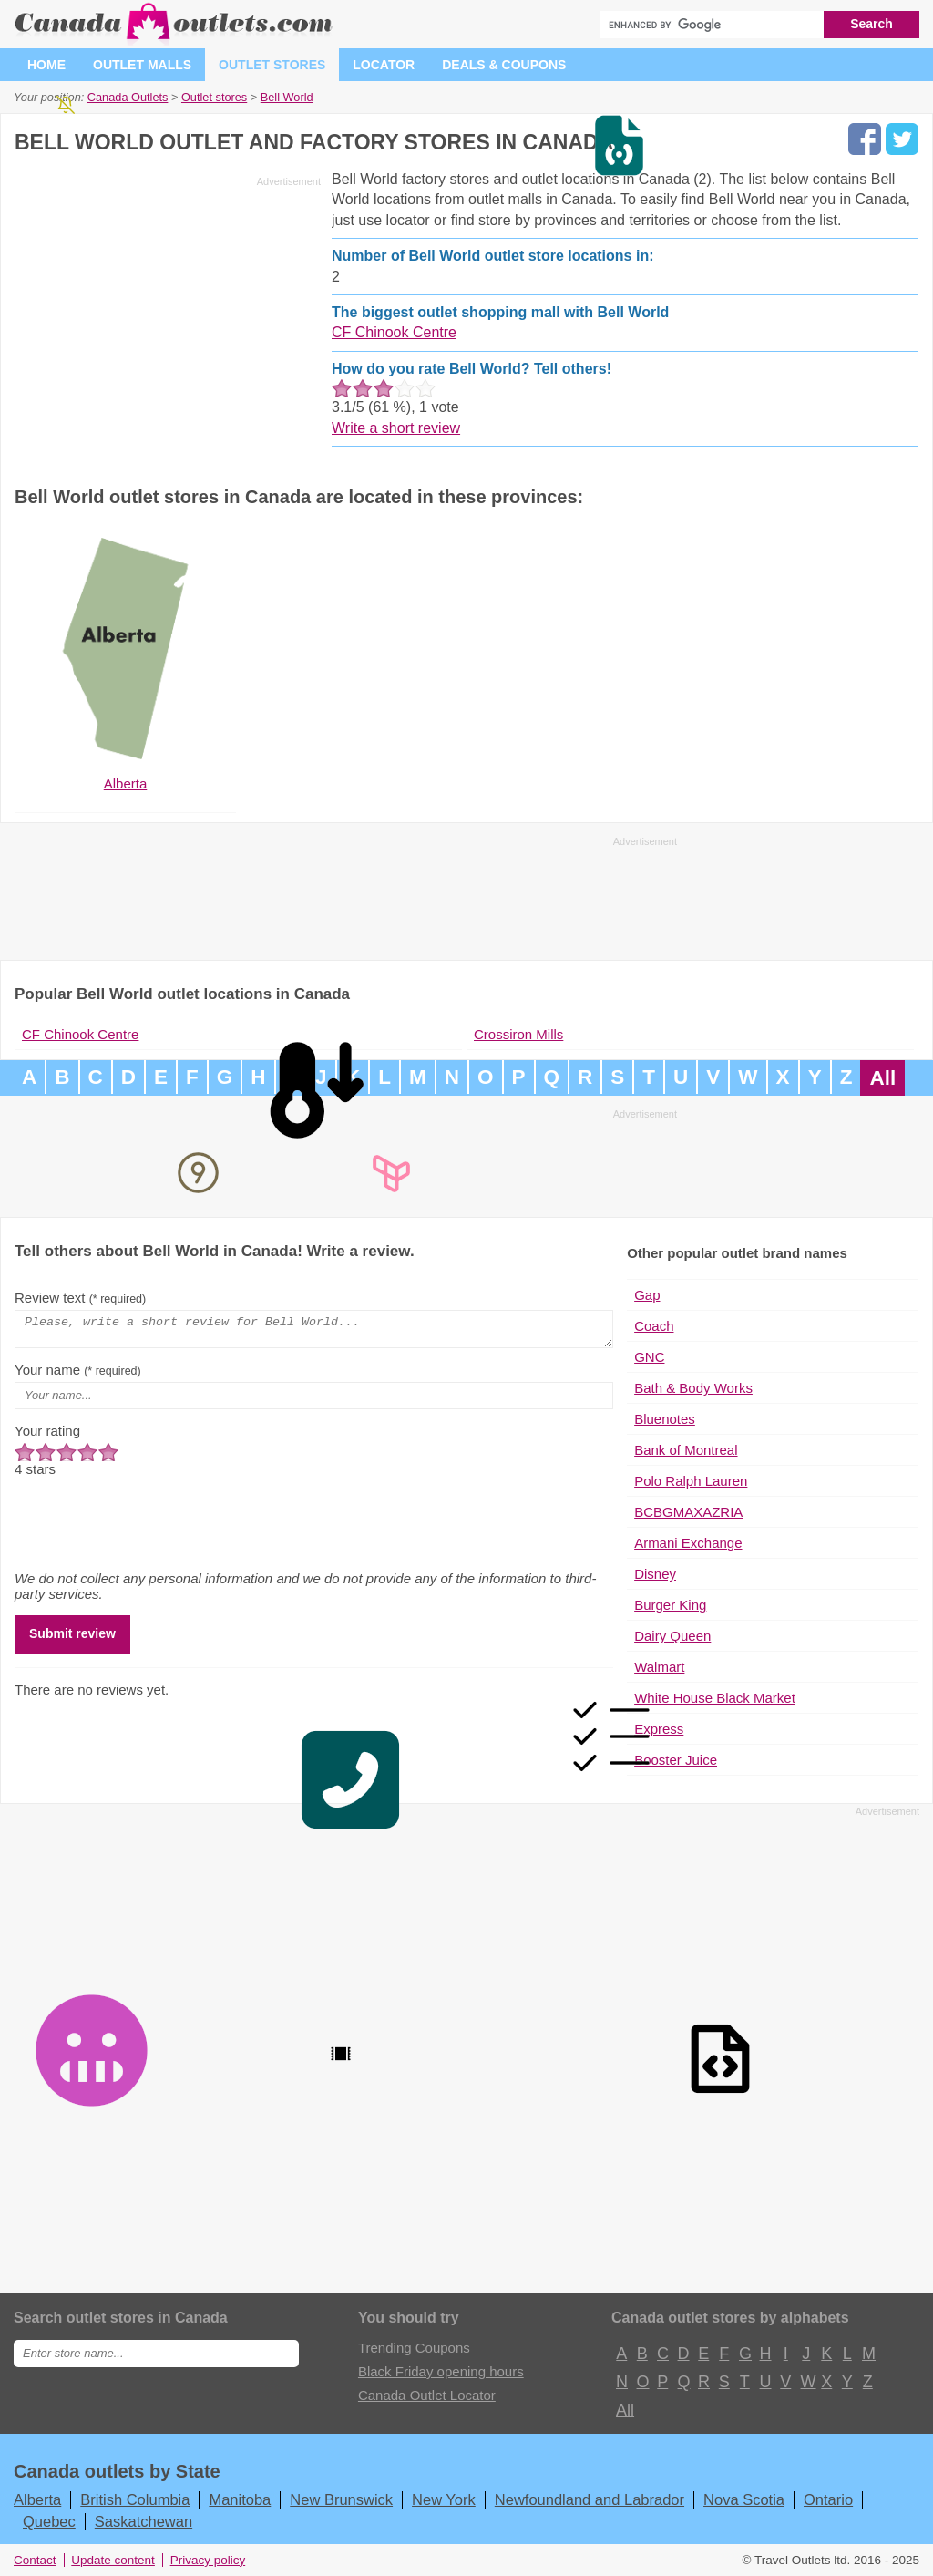  Describe the element at coordinates (341, 2054) in the screenshot. I see `view rug or carpet products` at that location.